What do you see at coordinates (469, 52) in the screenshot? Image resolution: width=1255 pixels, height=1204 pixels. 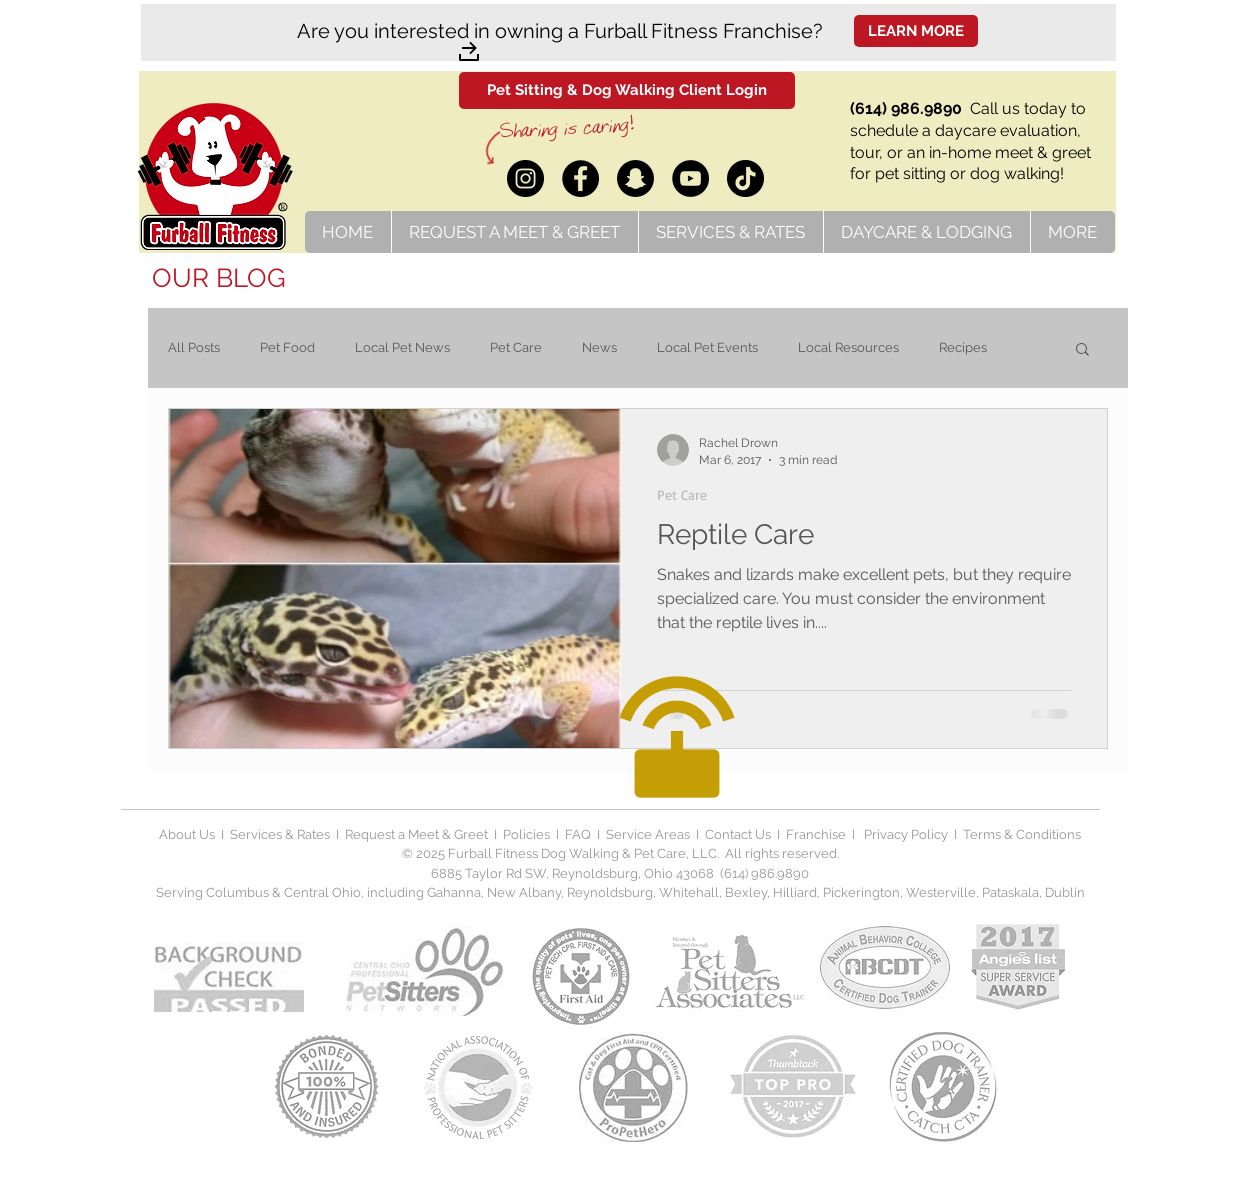 I see `share content to another app or person` at bounding box center [469, 52].